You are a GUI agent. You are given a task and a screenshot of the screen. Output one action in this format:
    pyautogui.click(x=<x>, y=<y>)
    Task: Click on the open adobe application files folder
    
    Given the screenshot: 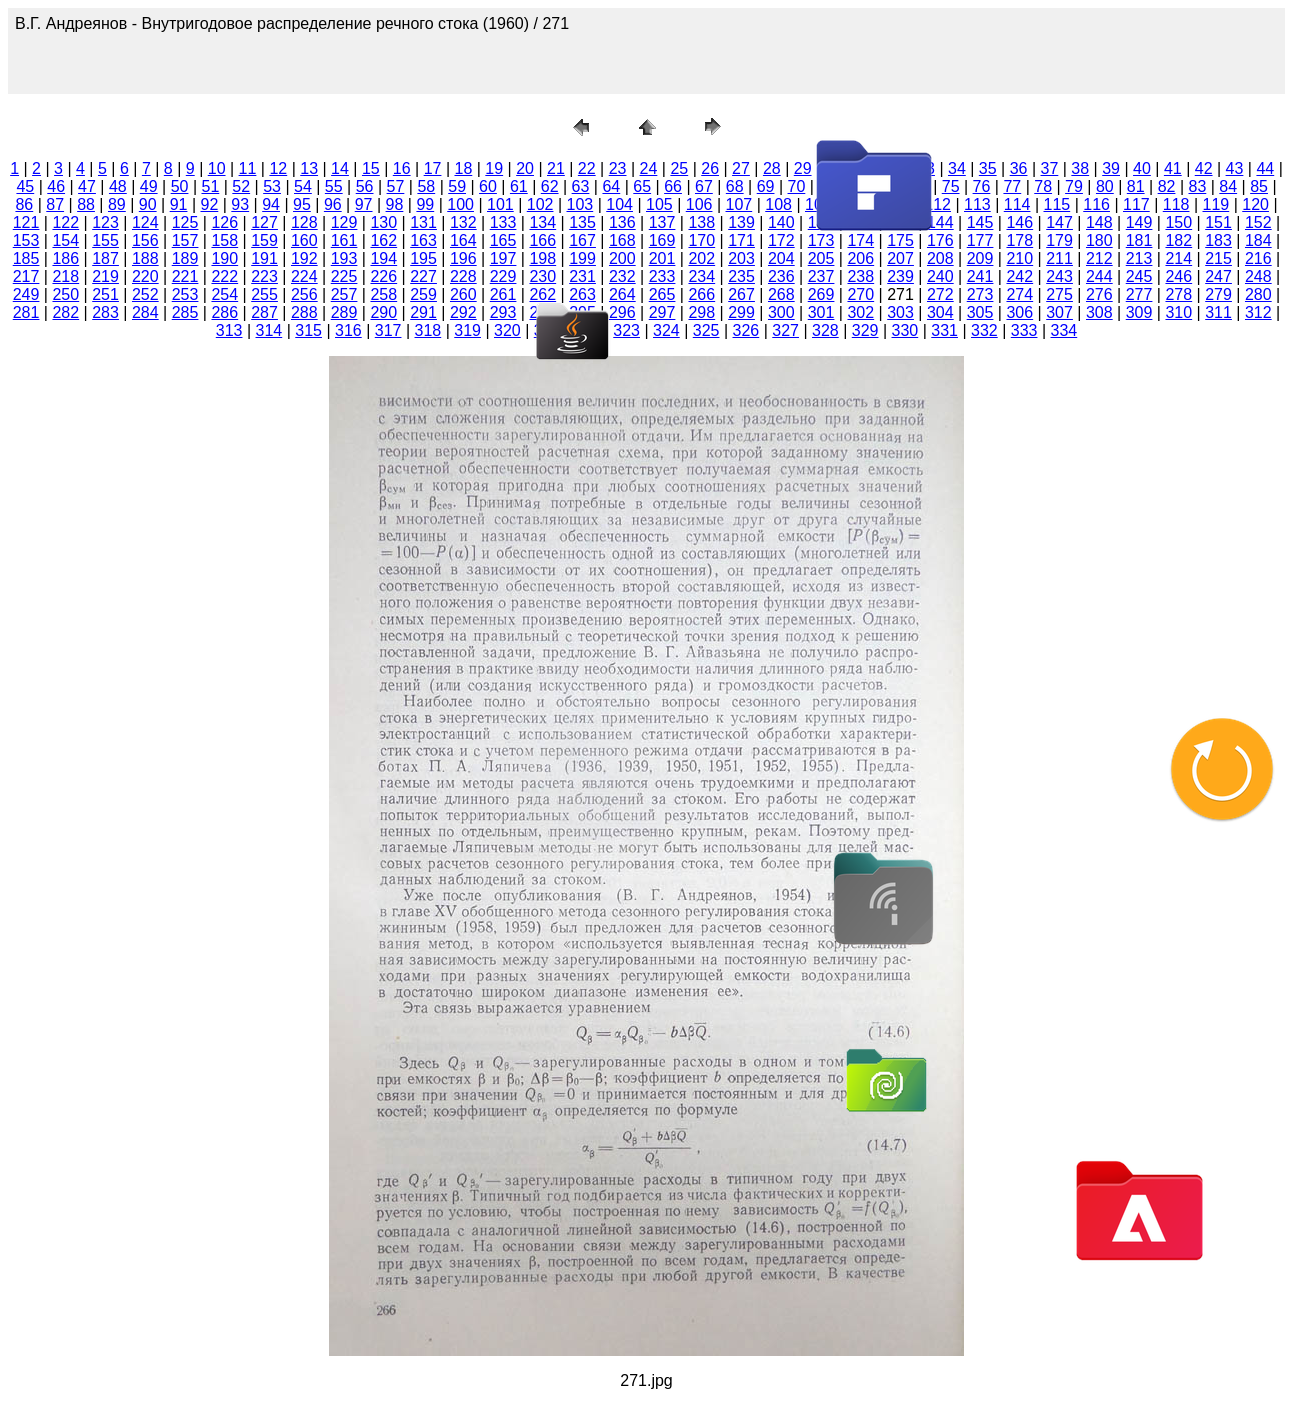 What is the action you would take?
    pyautogui.click(x=1139, y=1214)
    